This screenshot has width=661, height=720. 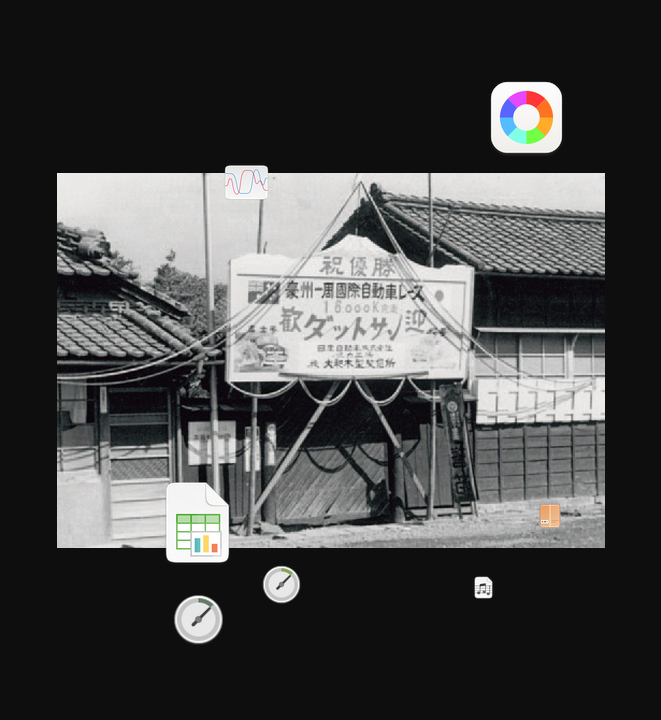 I want to click on an iMelody ringtone file, so click(x=483, y=587).